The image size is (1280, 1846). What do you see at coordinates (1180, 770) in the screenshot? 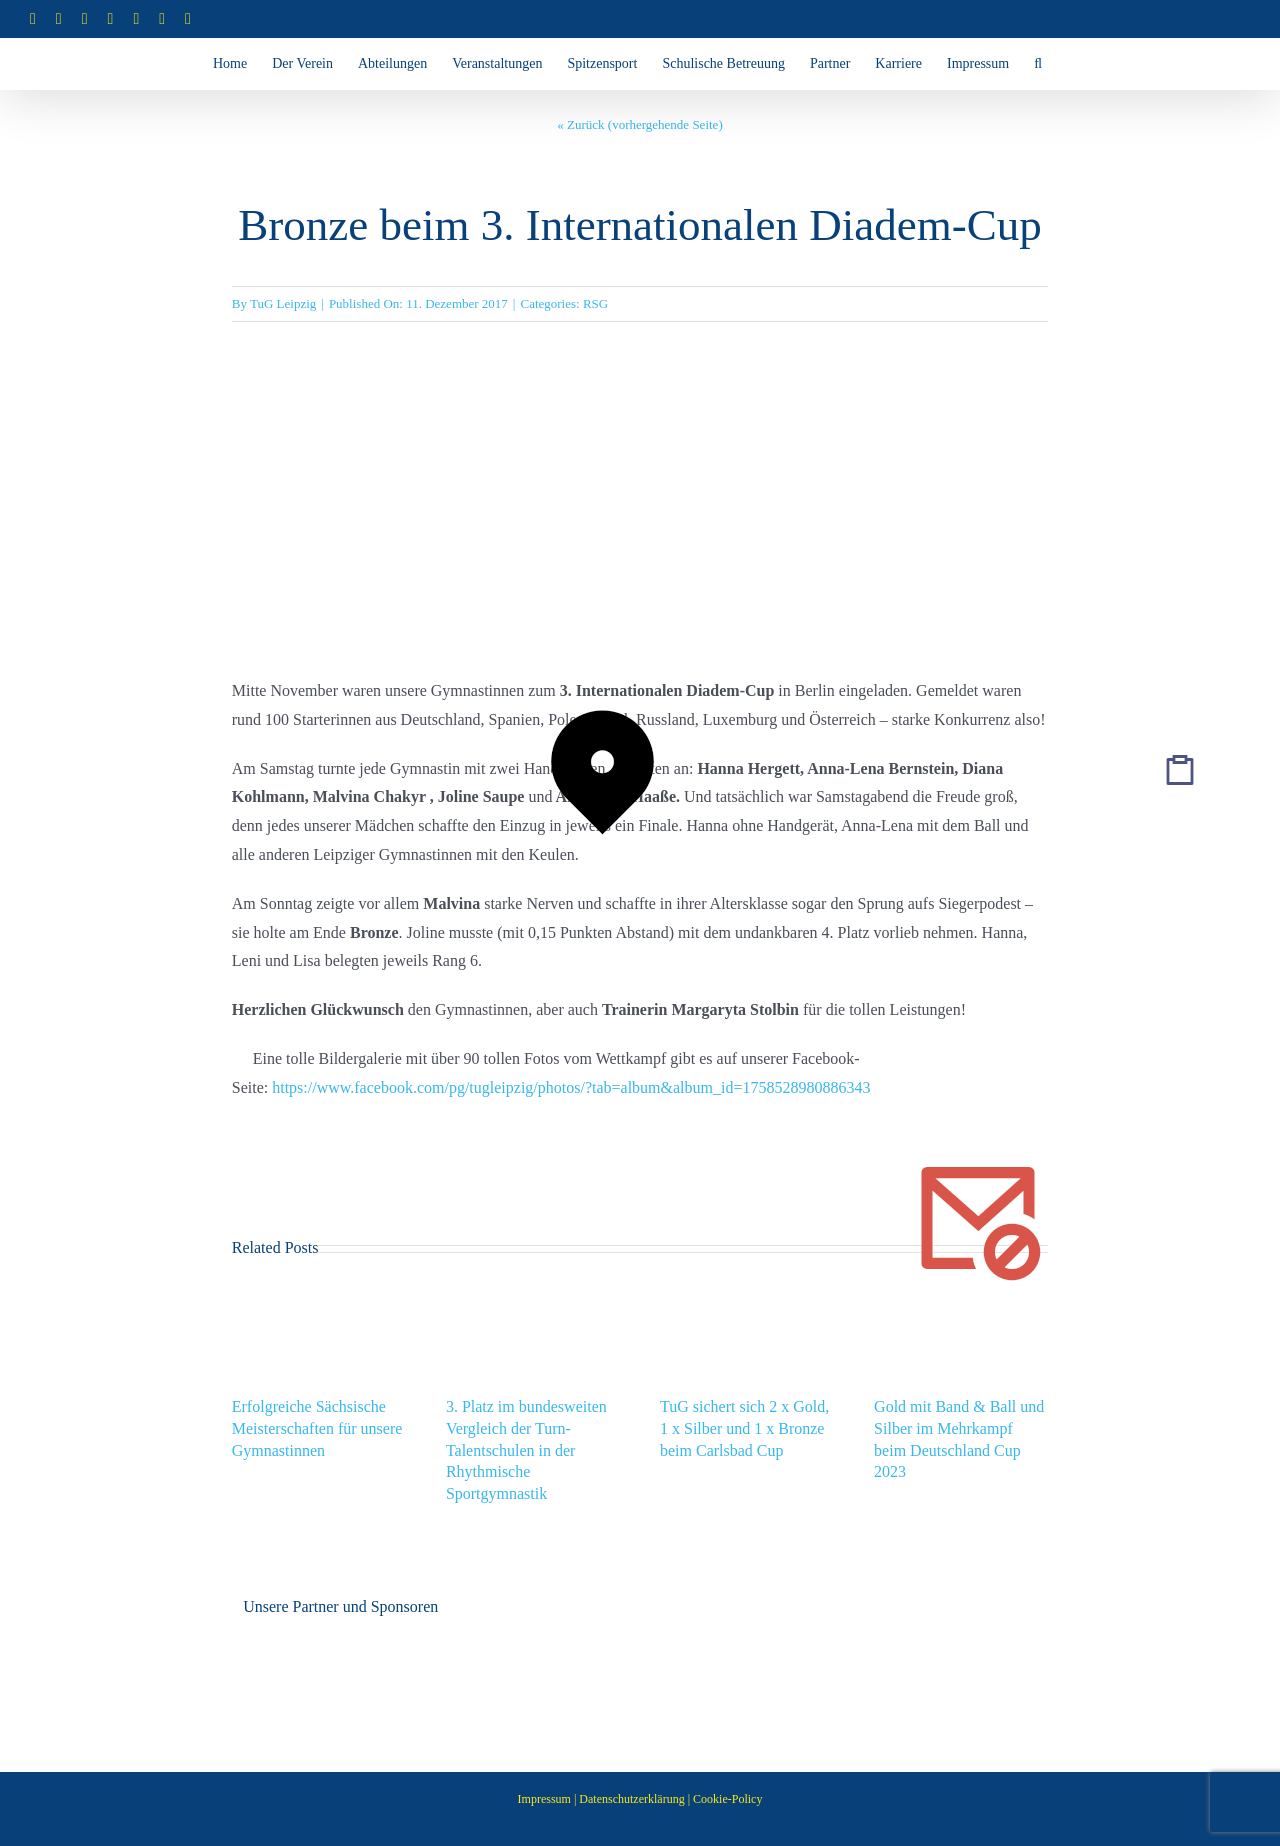
I see `copy to clipboard` at bounding box center [1180, 770].